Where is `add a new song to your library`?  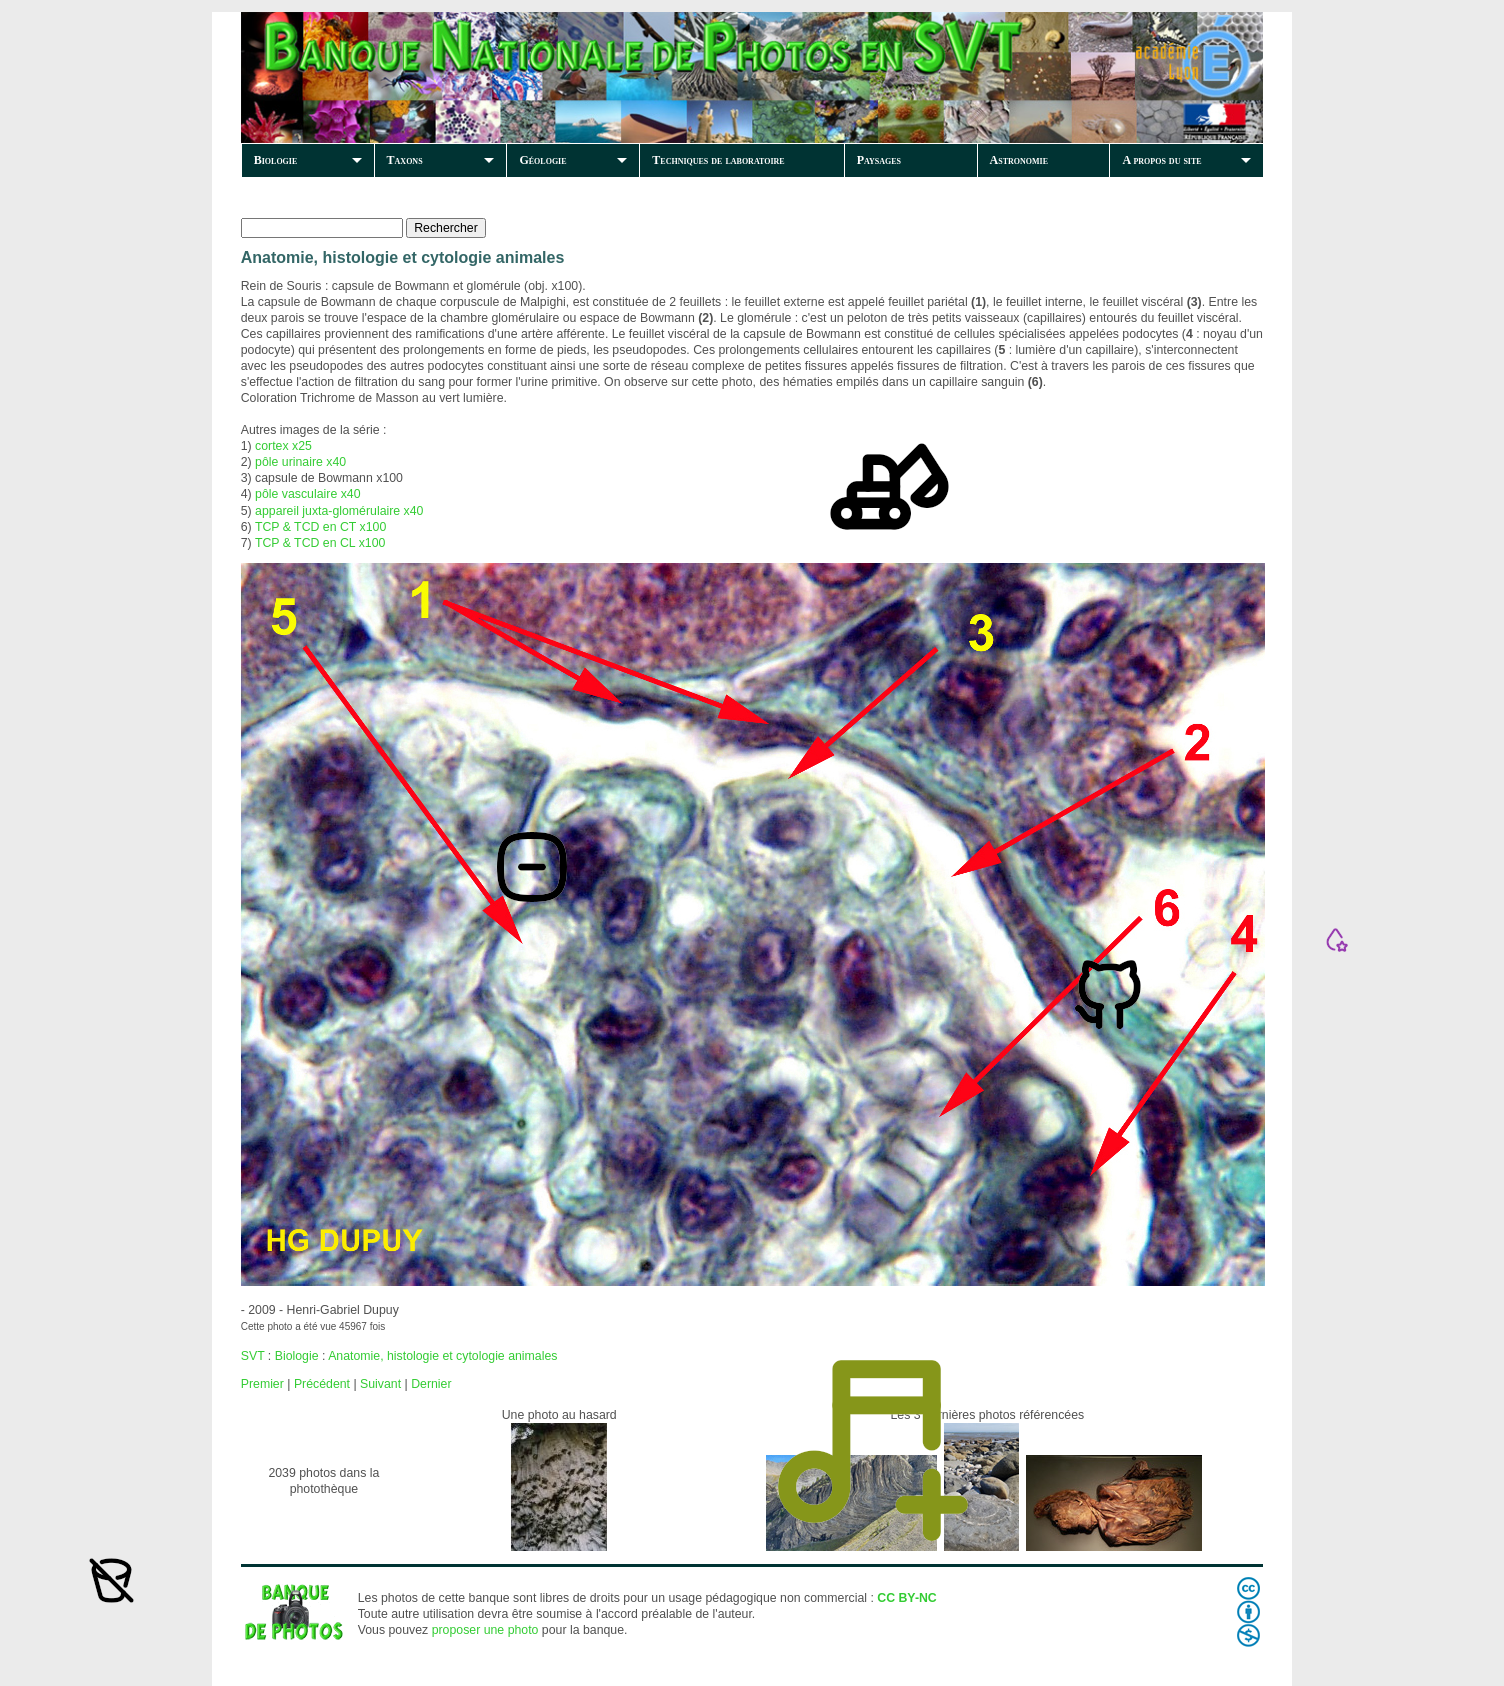
add a new song to your library is located at coordinates (868, 1441).